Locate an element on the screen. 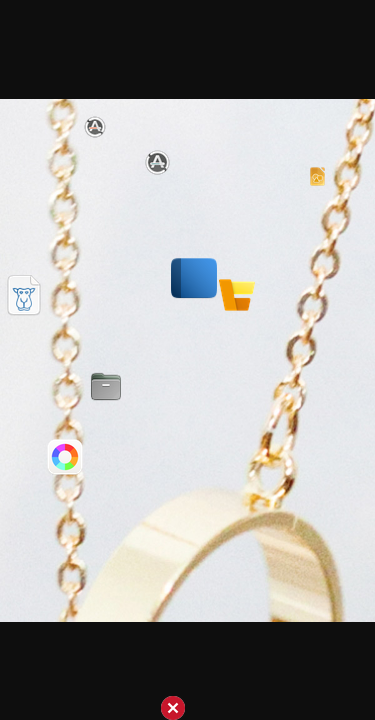  open file manager application is located at coordinates (106, 386).